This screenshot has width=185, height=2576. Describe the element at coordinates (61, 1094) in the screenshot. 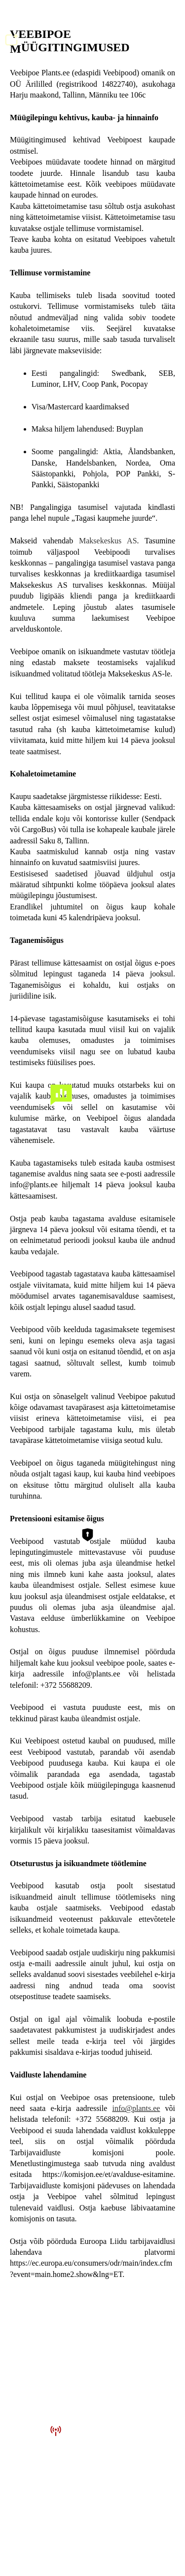

I see `view poll results in a conversation` at that location.